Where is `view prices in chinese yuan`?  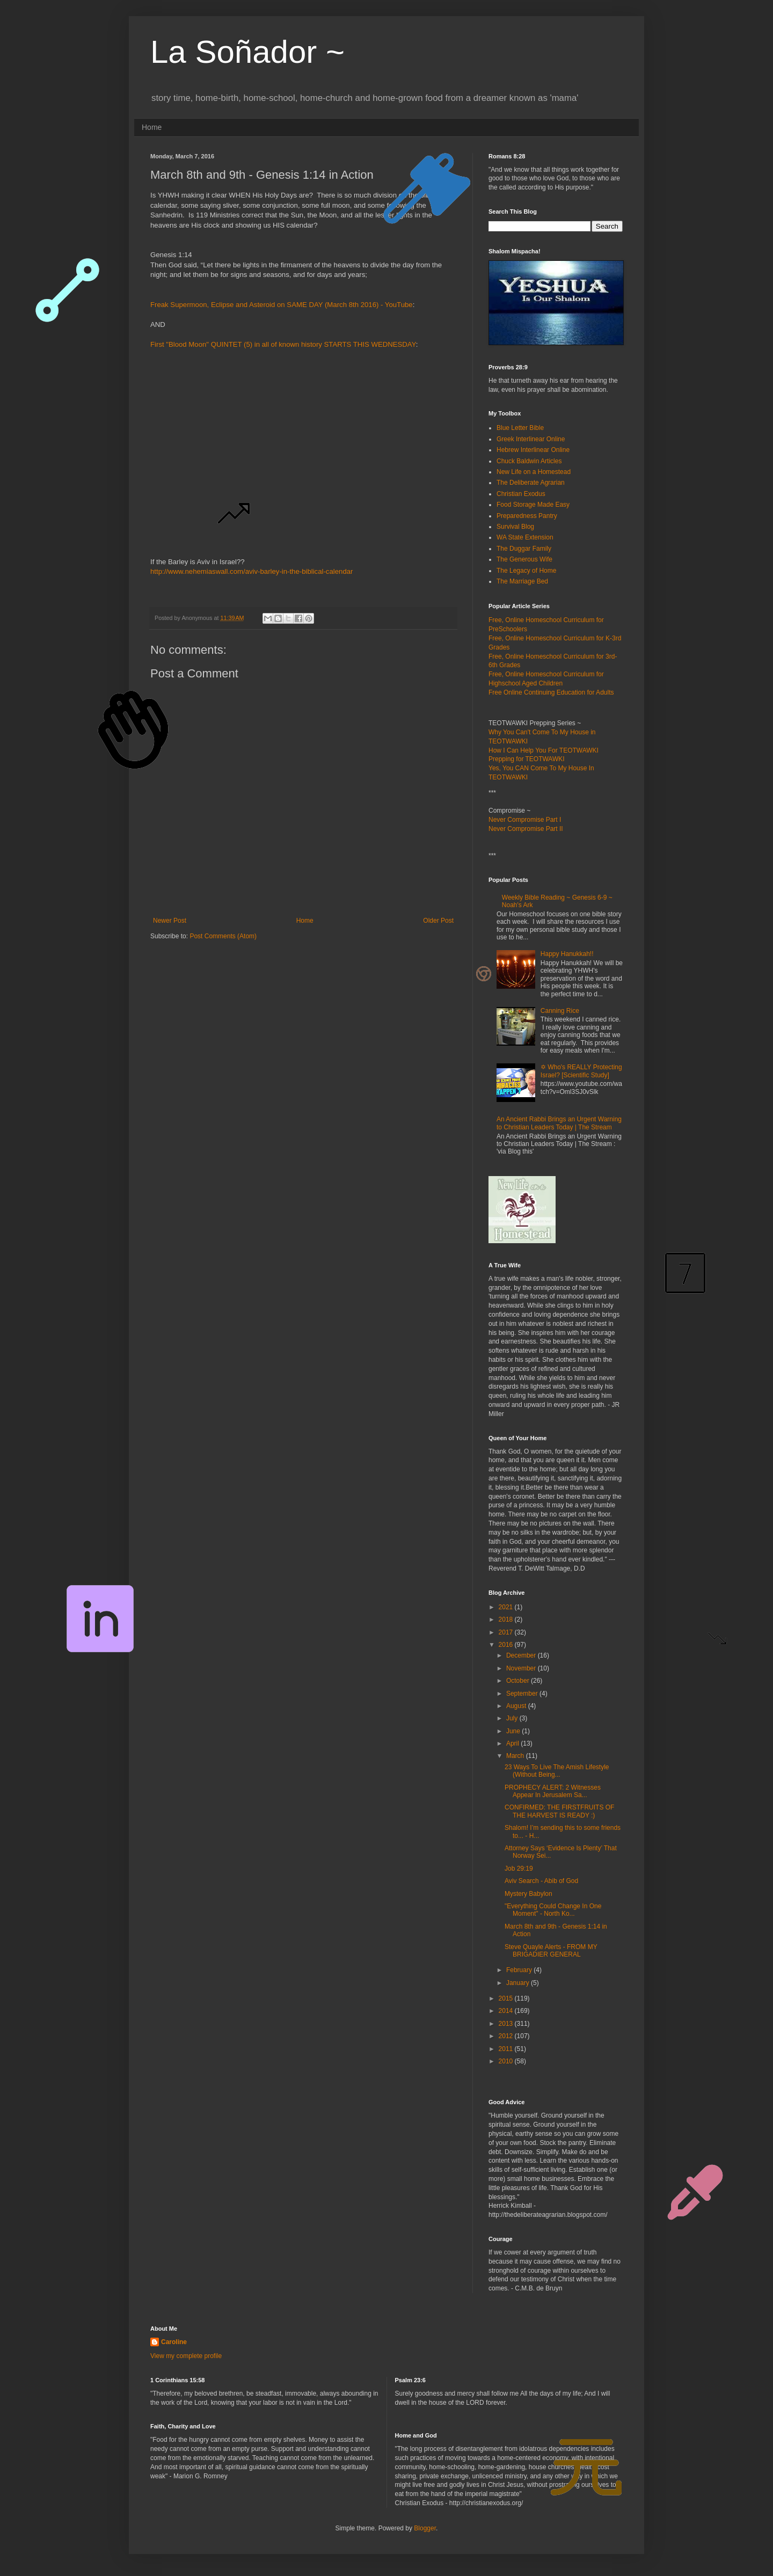 view prices in chinese yuan is located at coordinates (586, 2469).